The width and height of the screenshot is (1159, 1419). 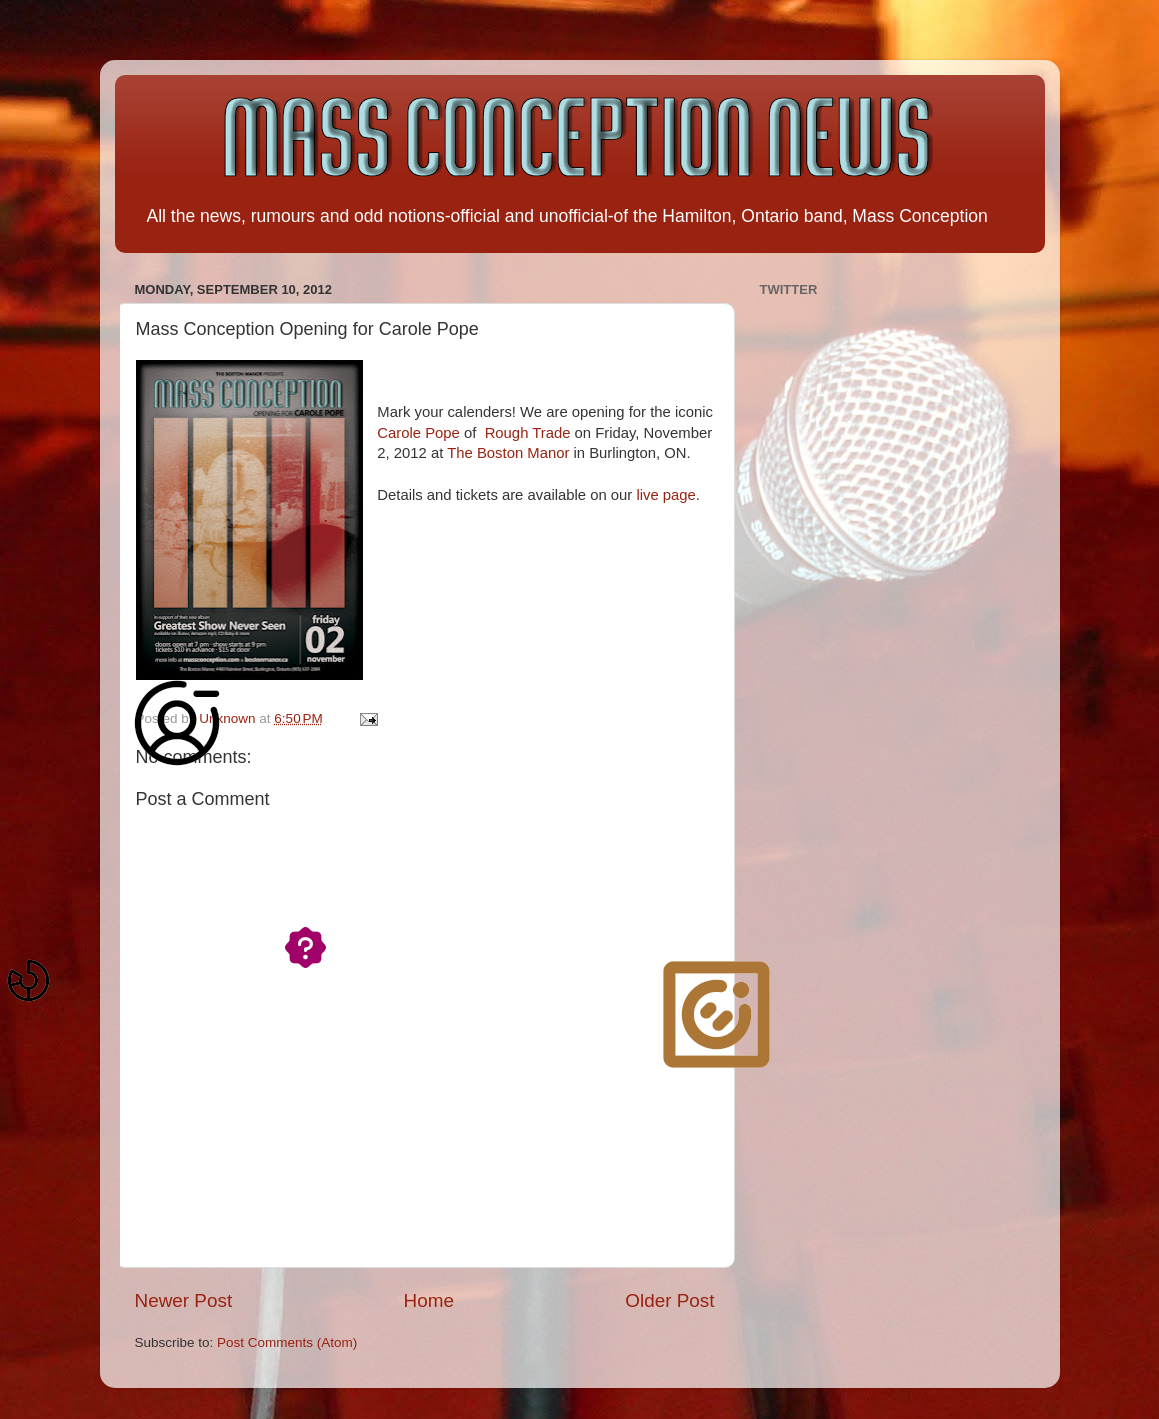 I want to click on view analytics or statistics breakdown, so click(x=28, y=980).